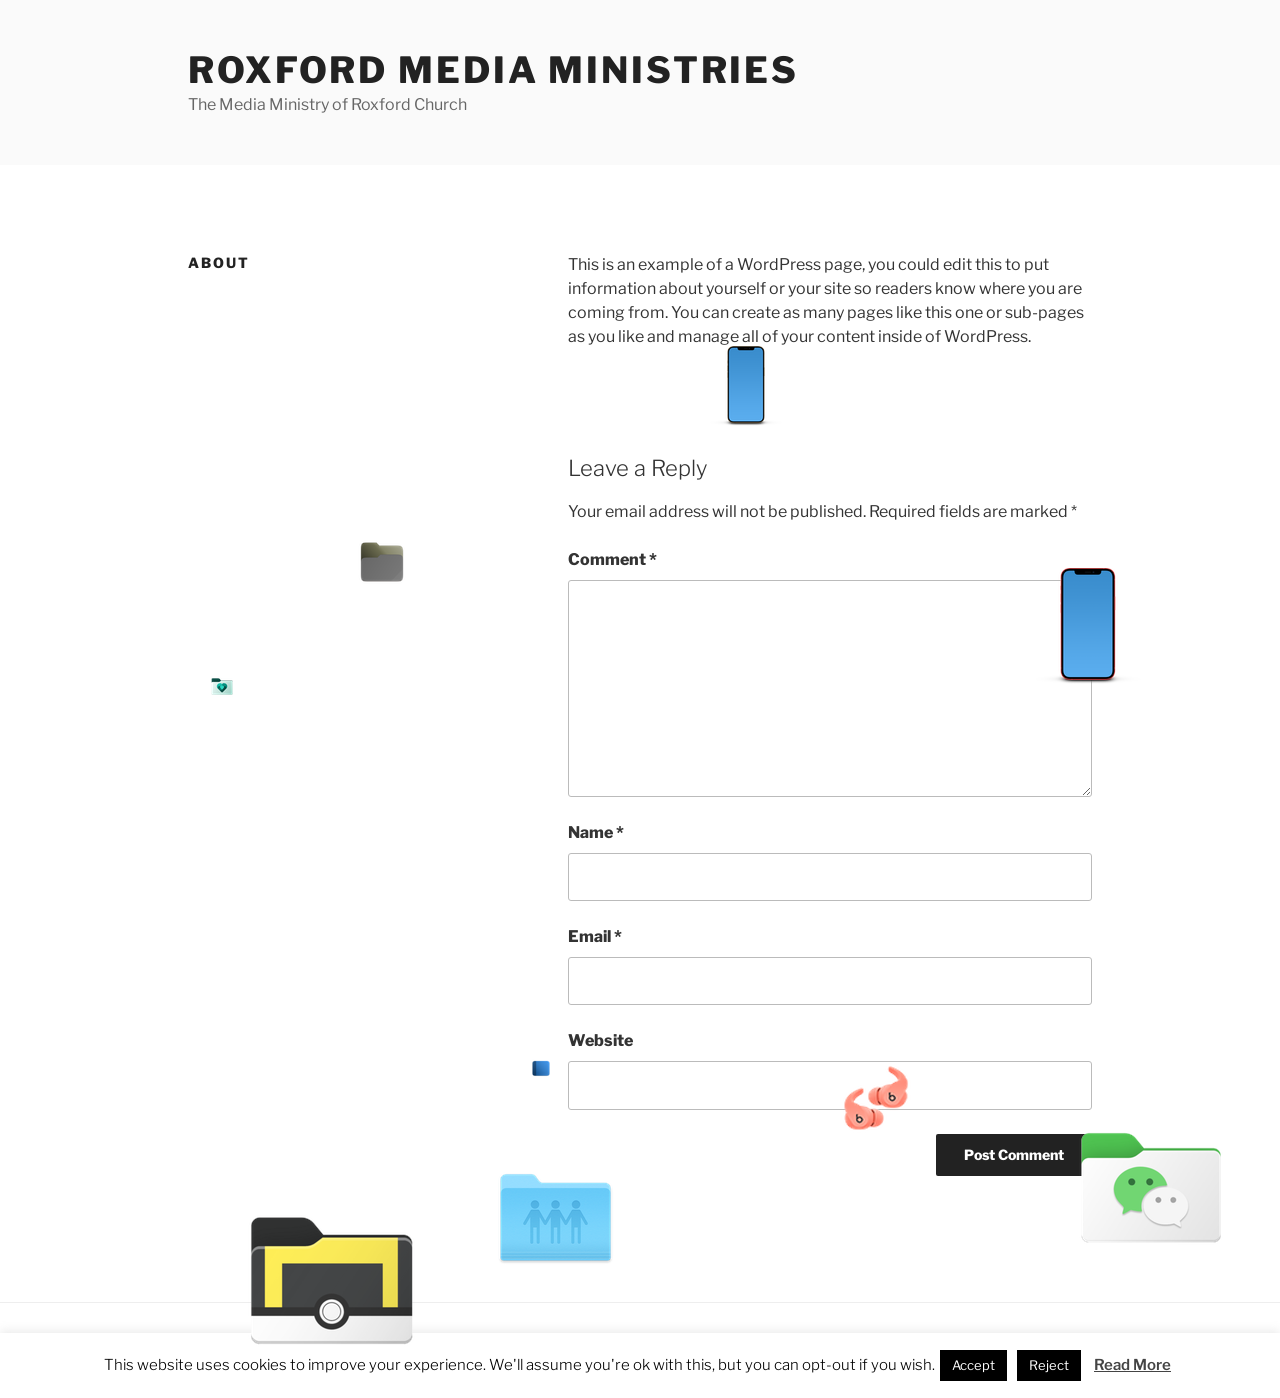 The width and height of the screenshot is (1280, 1398). I want to click on access the desktop folder, so click(541, 1068).